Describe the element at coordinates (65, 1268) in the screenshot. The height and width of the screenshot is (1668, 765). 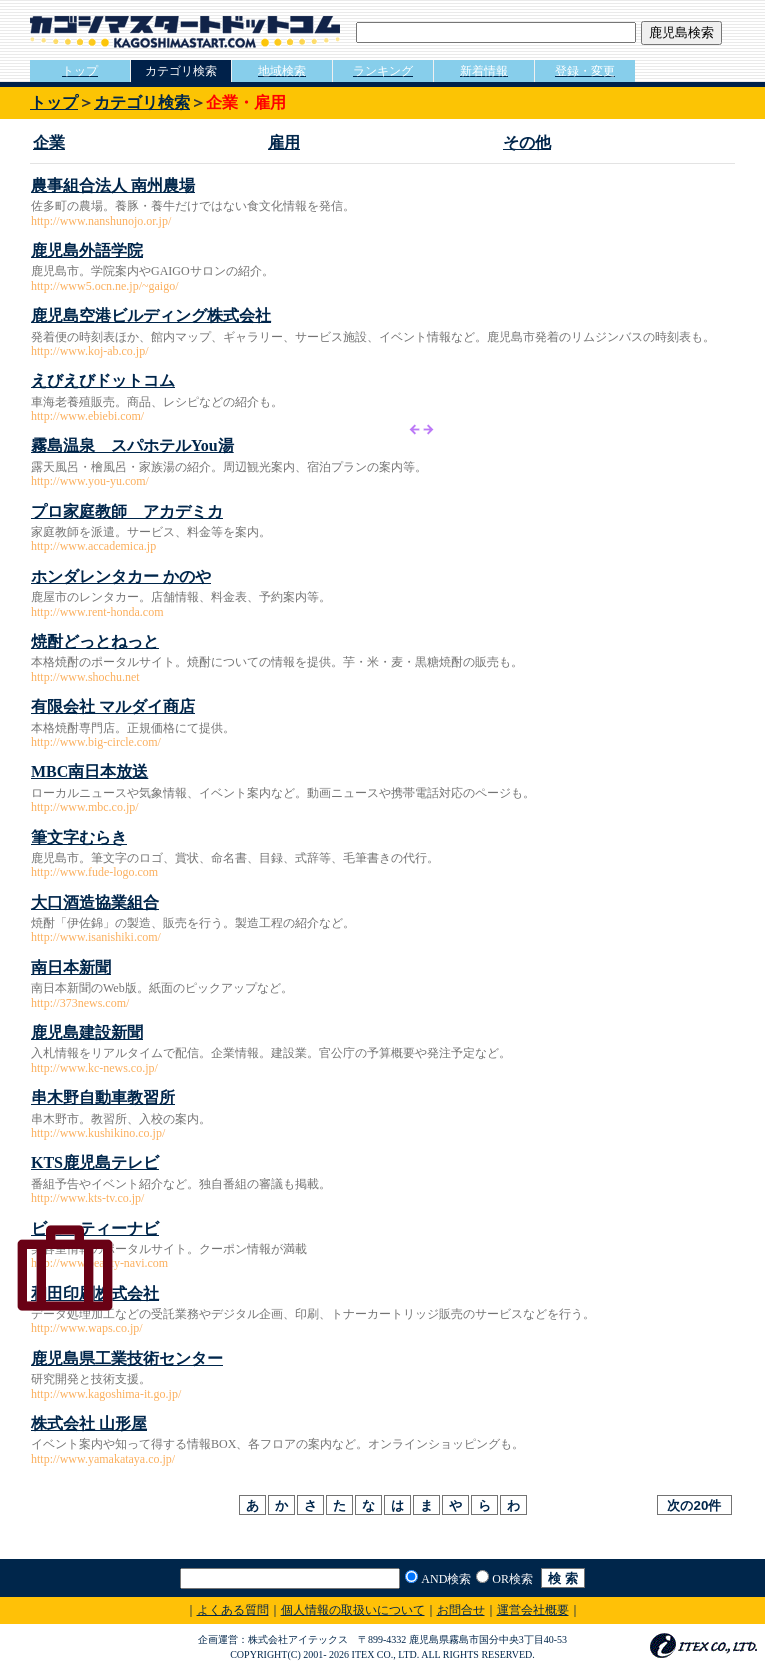
I see `access travel or trip planning features` at that location.